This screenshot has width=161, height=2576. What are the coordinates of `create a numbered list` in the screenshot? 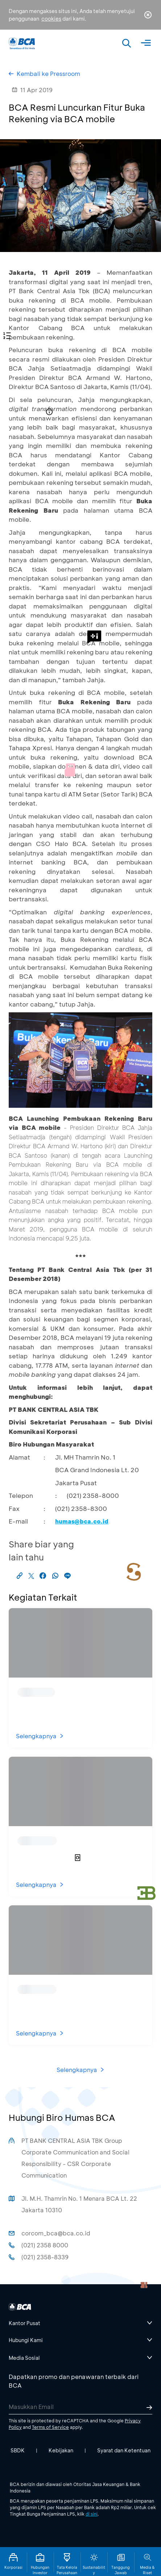 It's located at (7, 336).